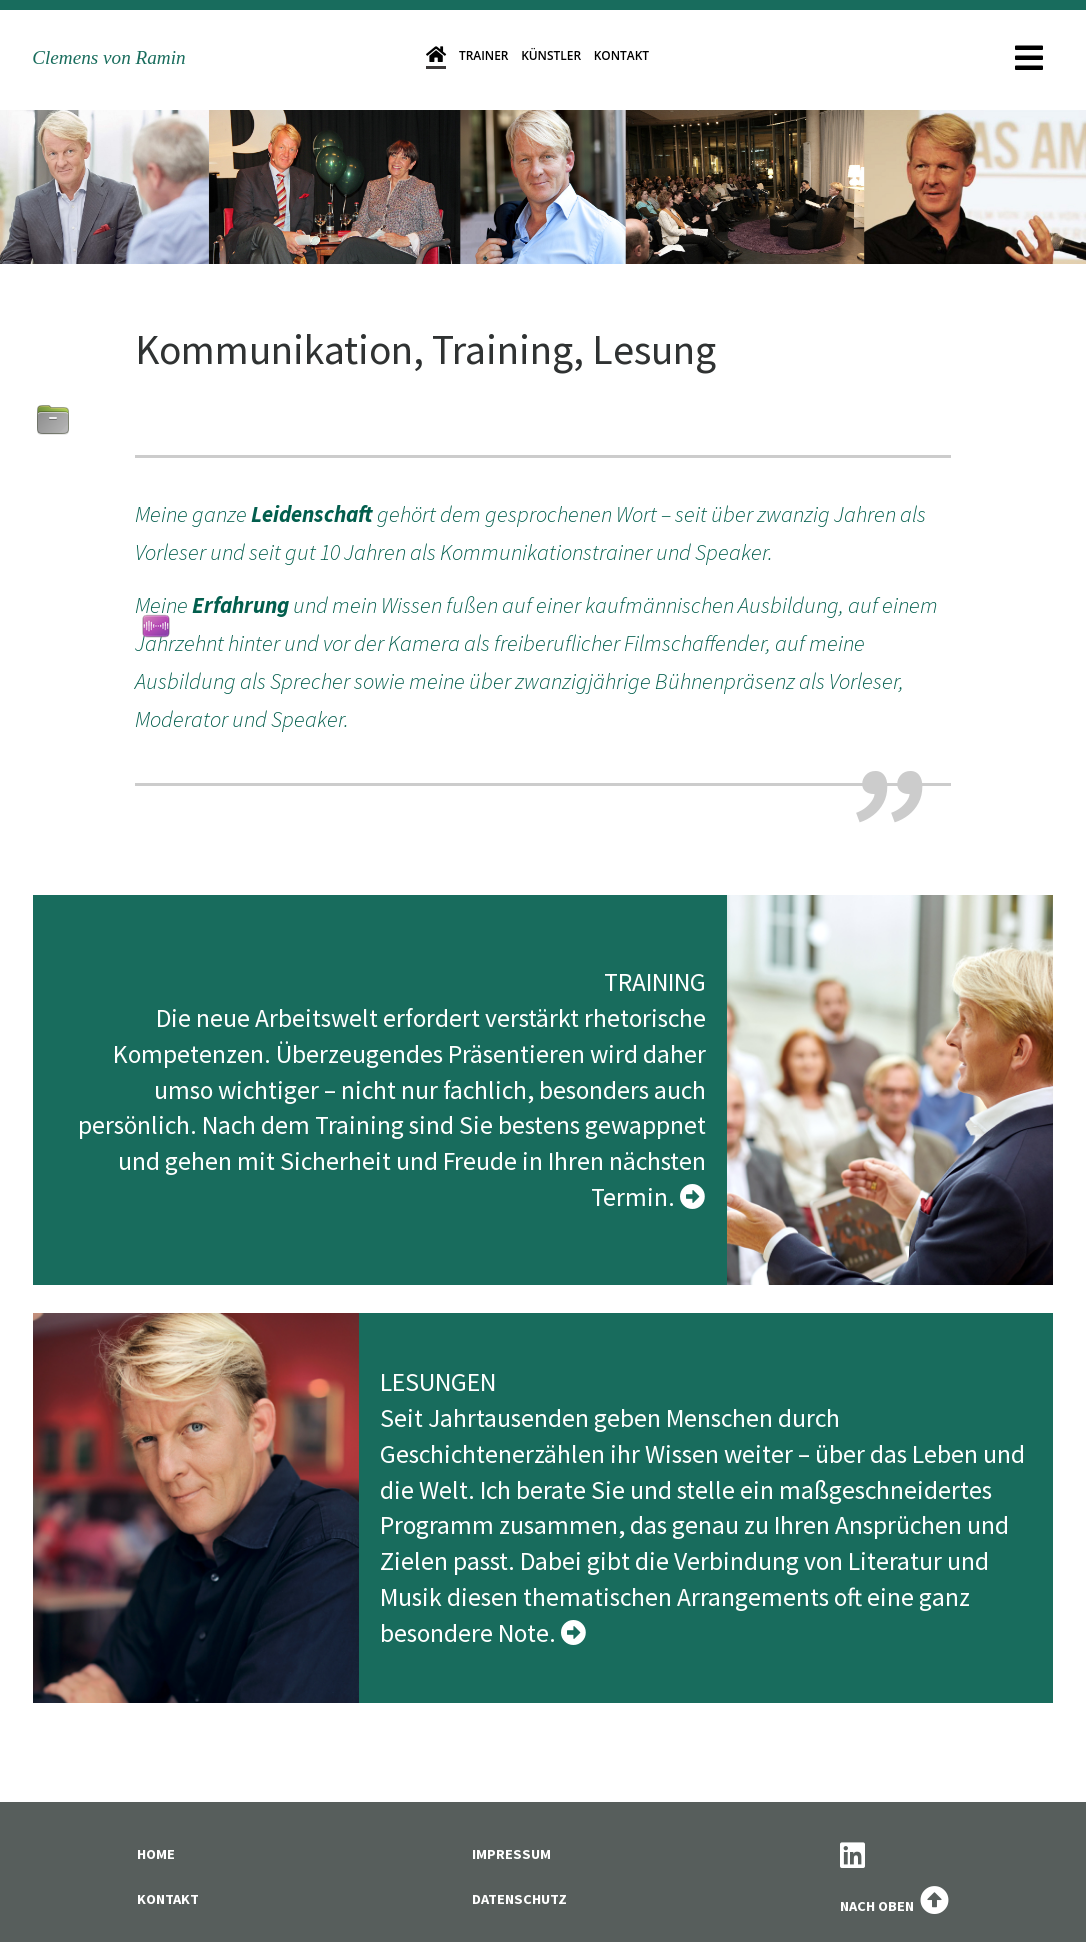 The height and width of the screenshot is (1942, 1086). Describe the element at coordinates (53, 419) in the screenshot. I see `open the file manager application` at that location.